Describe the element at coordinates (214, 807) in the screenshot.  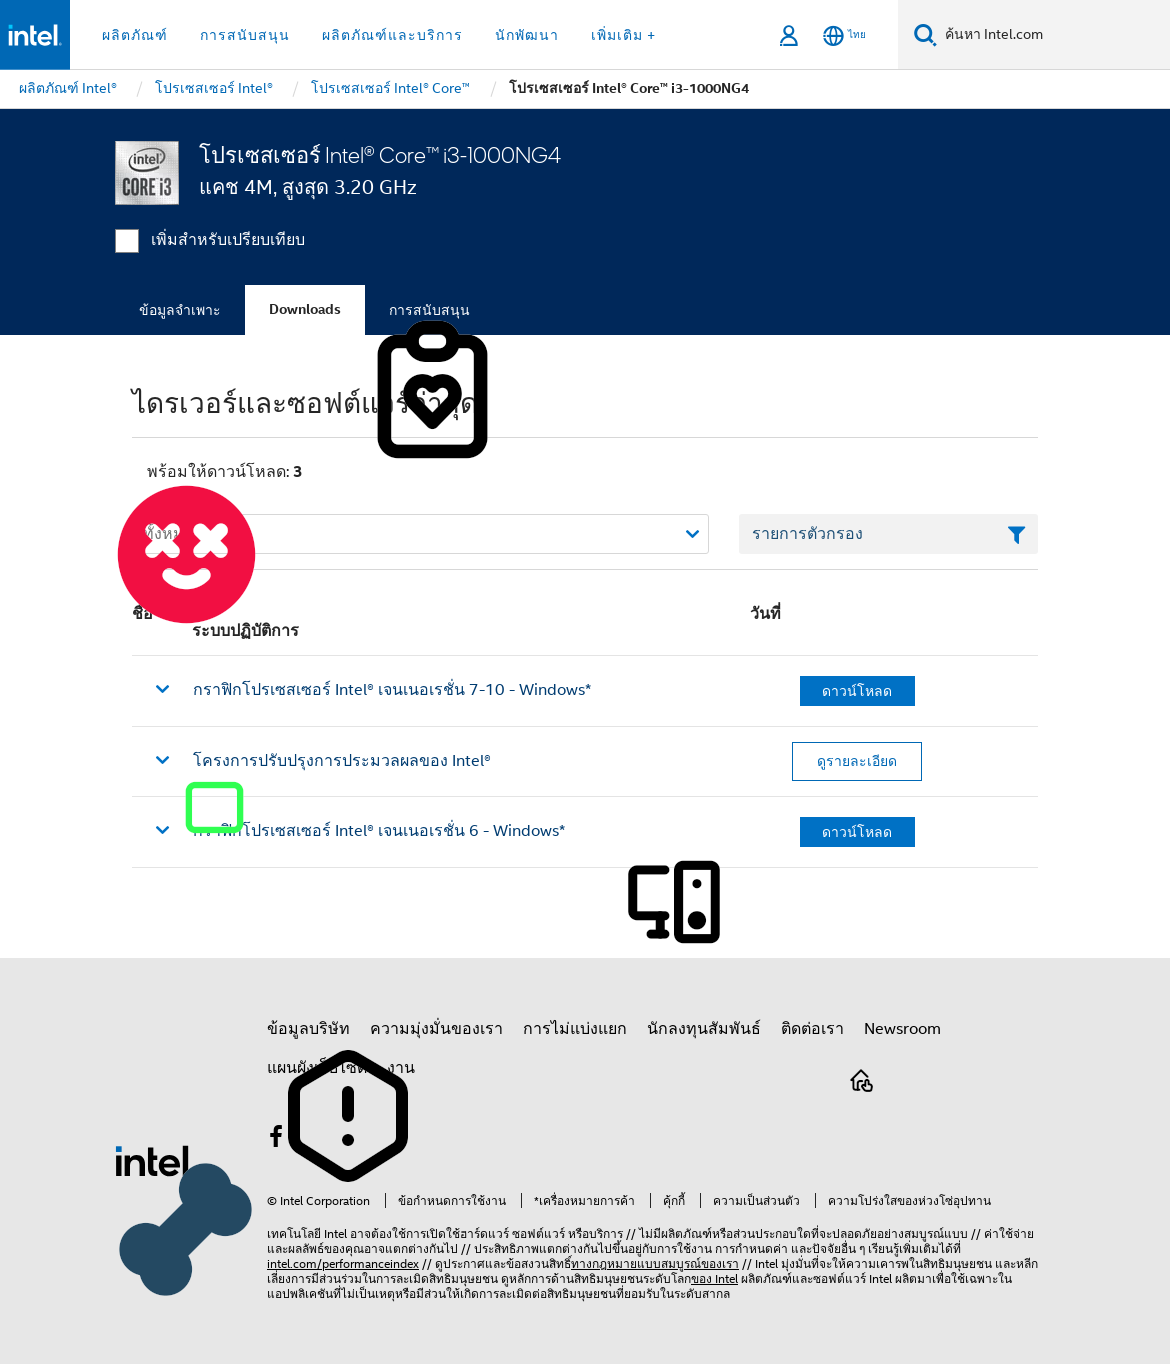
I see `crop image to 5:4 aspect ratio` at that location.